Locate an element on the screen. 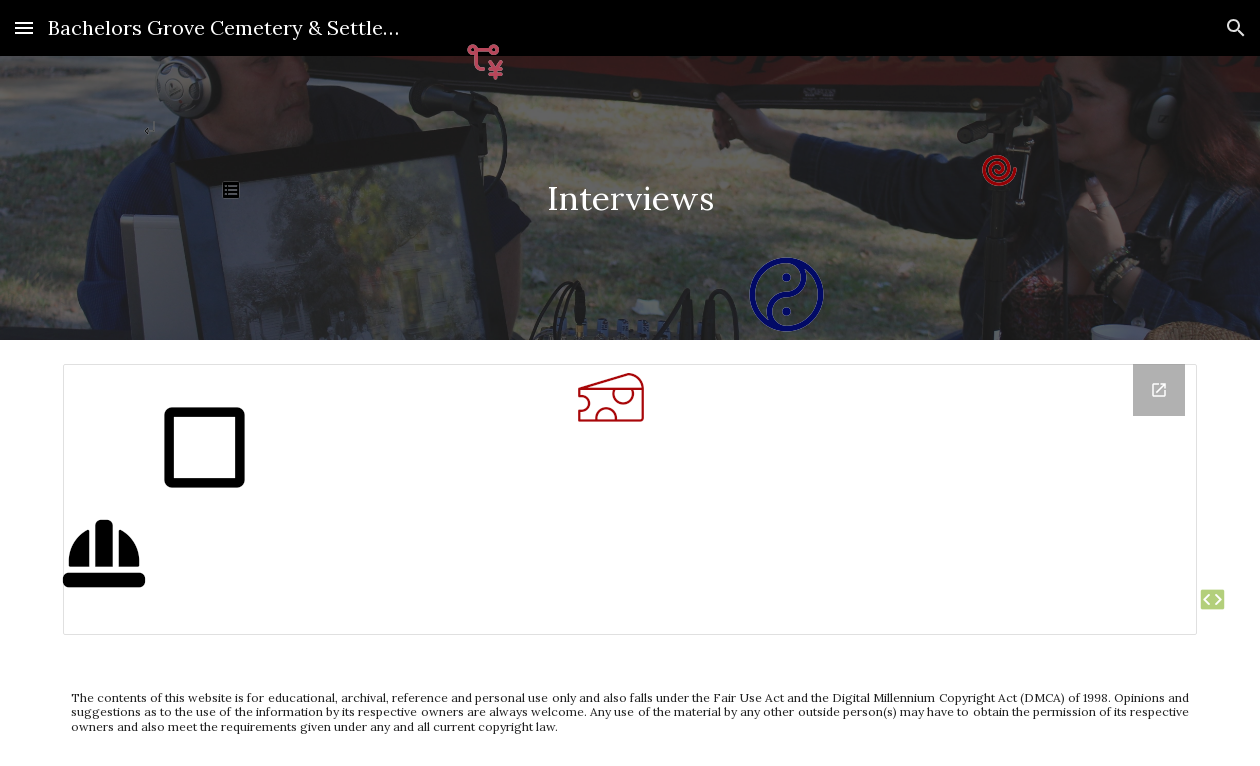  return to previous line or entry is located at coordinates (150, 128).